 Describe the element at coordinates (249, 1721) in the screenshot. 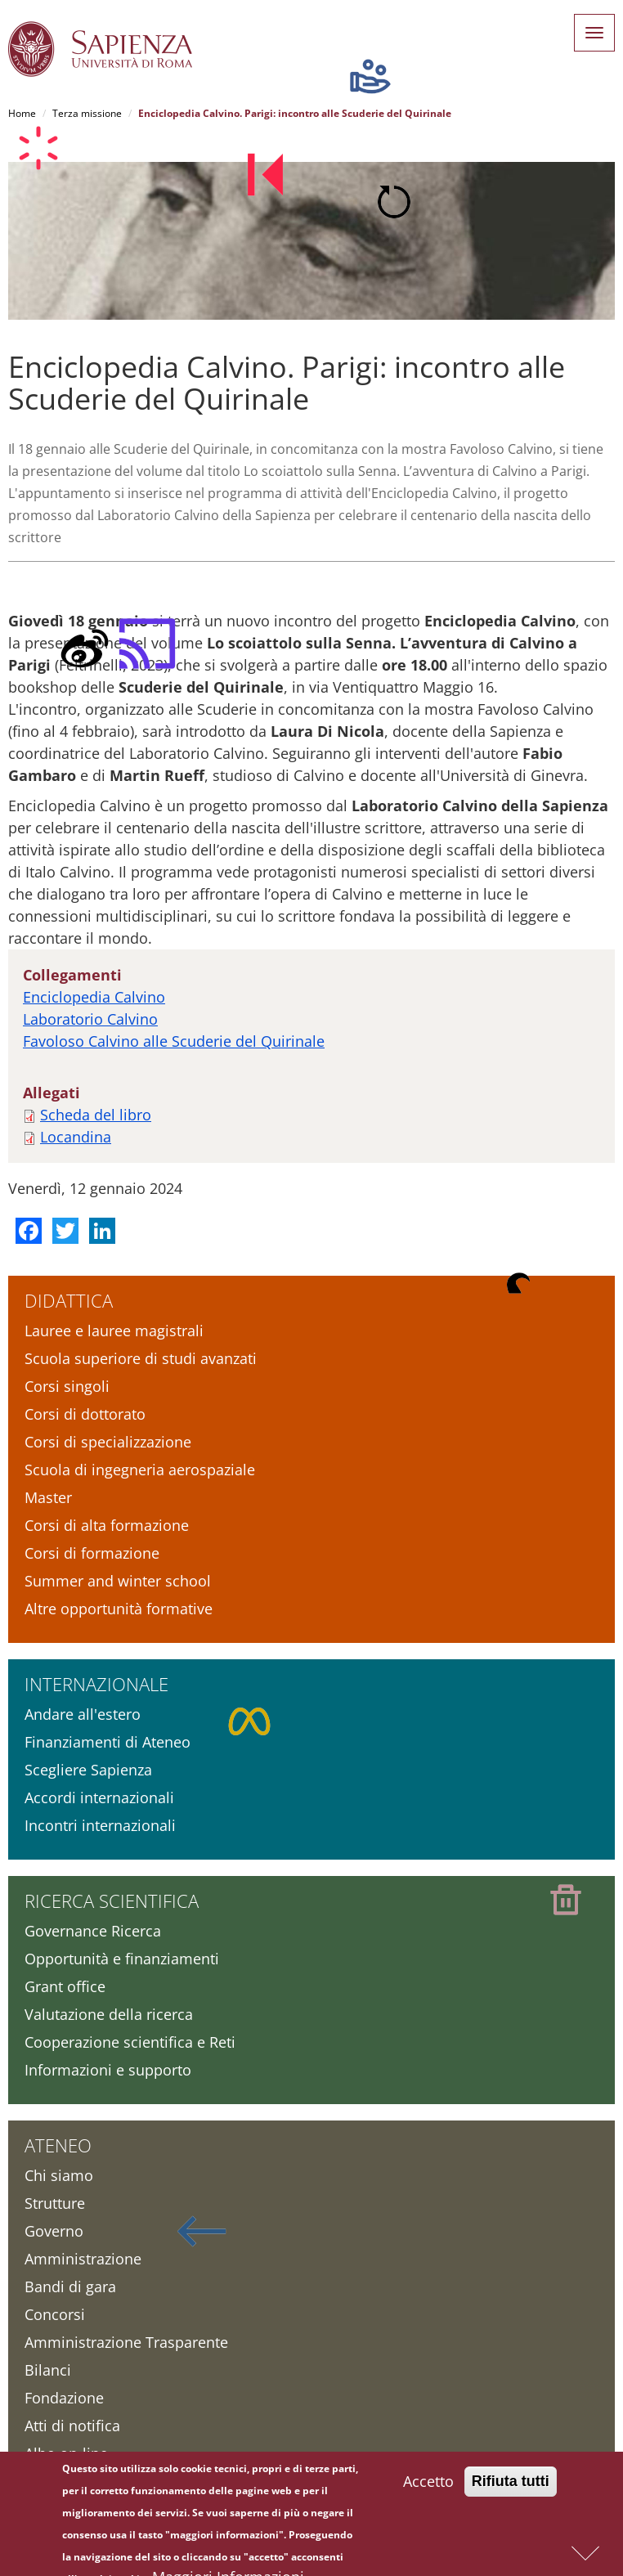

I see `Meta company logo` at that location.